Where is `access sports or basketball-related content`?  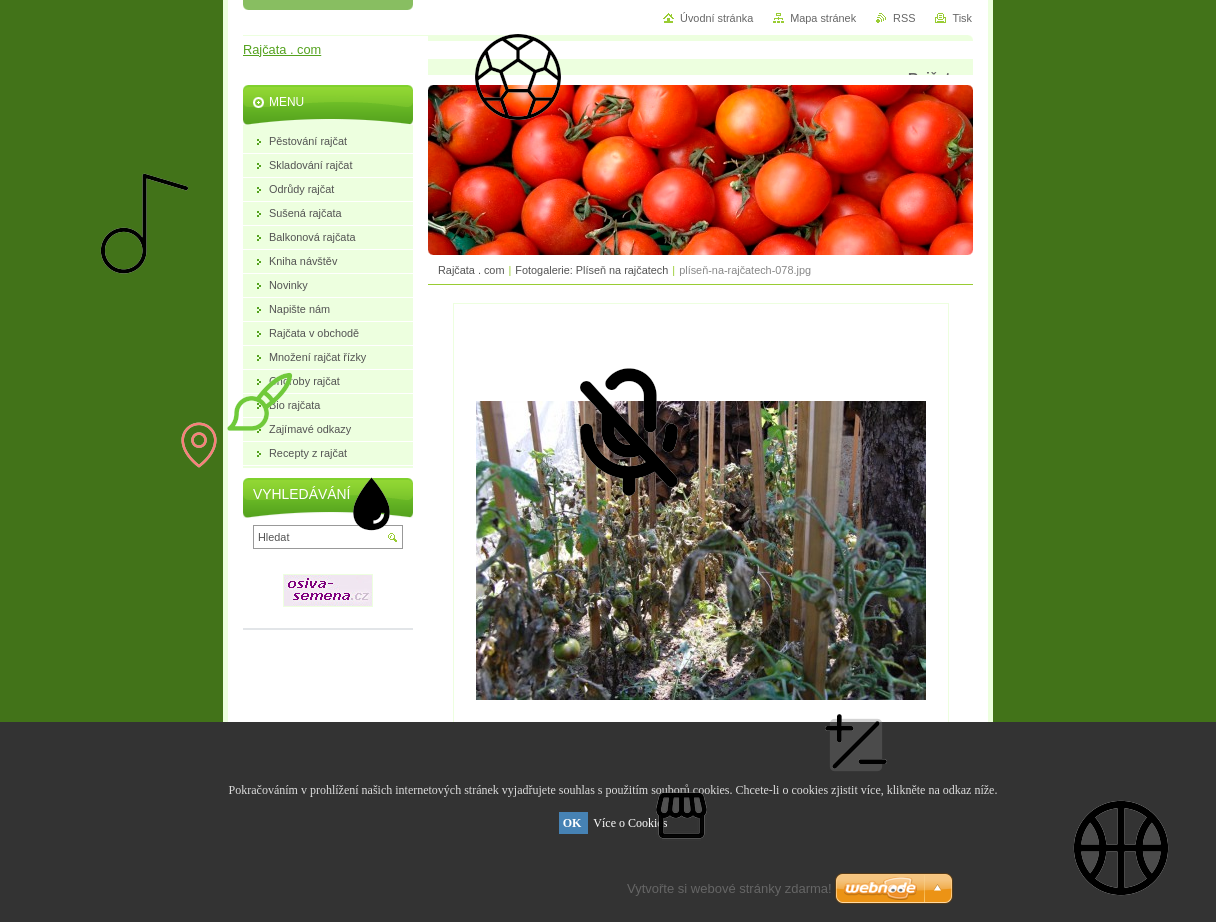 access sports or basketball-related content is located at coordinates (1121, 848).